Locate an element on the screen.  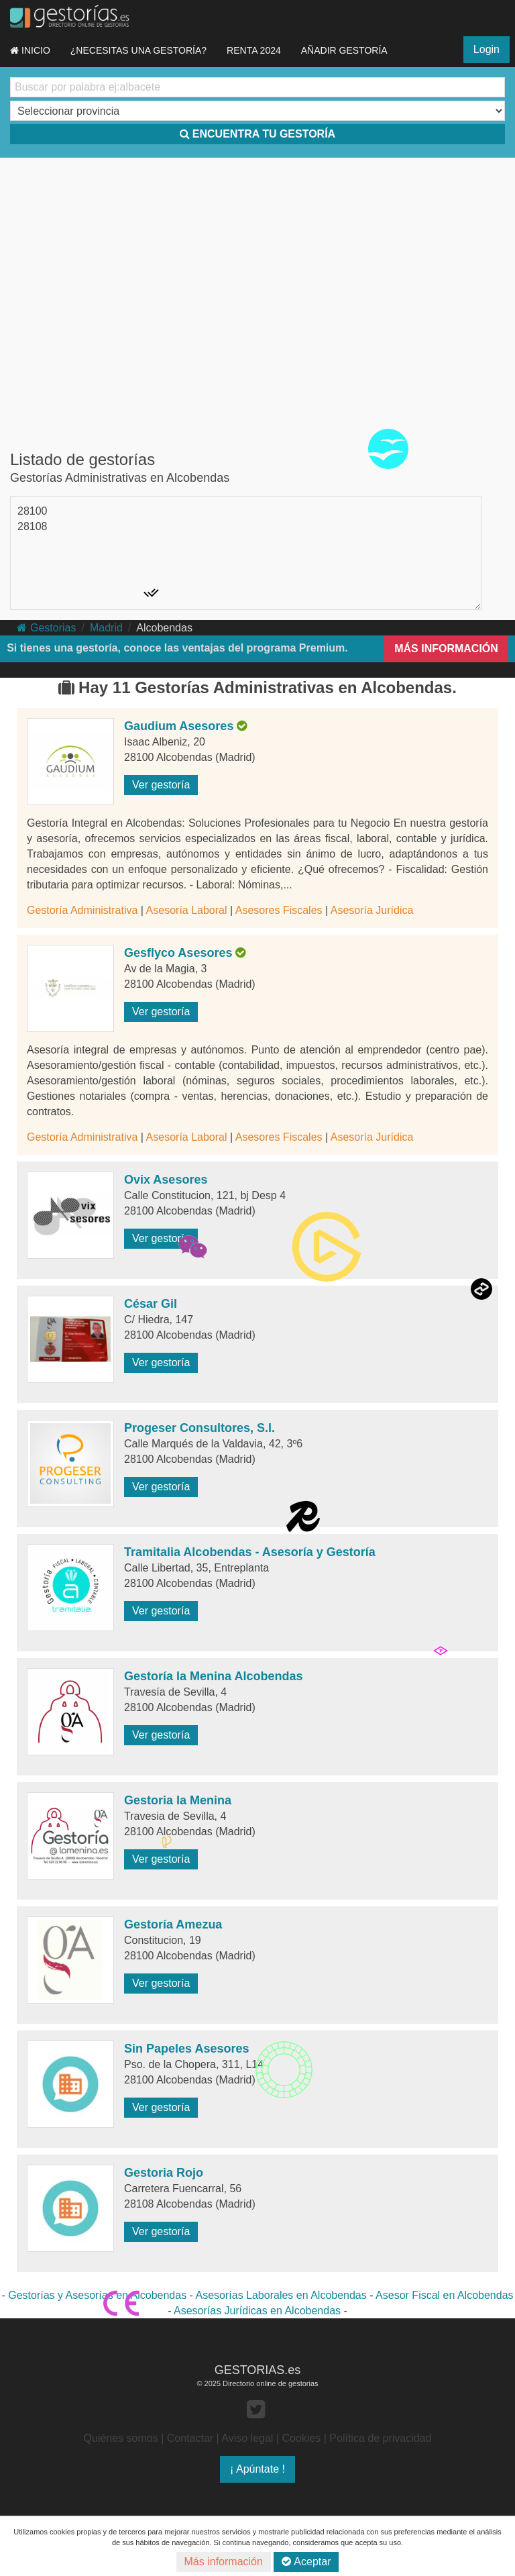
elgato brand logo is located at coordinates (327, 1247).